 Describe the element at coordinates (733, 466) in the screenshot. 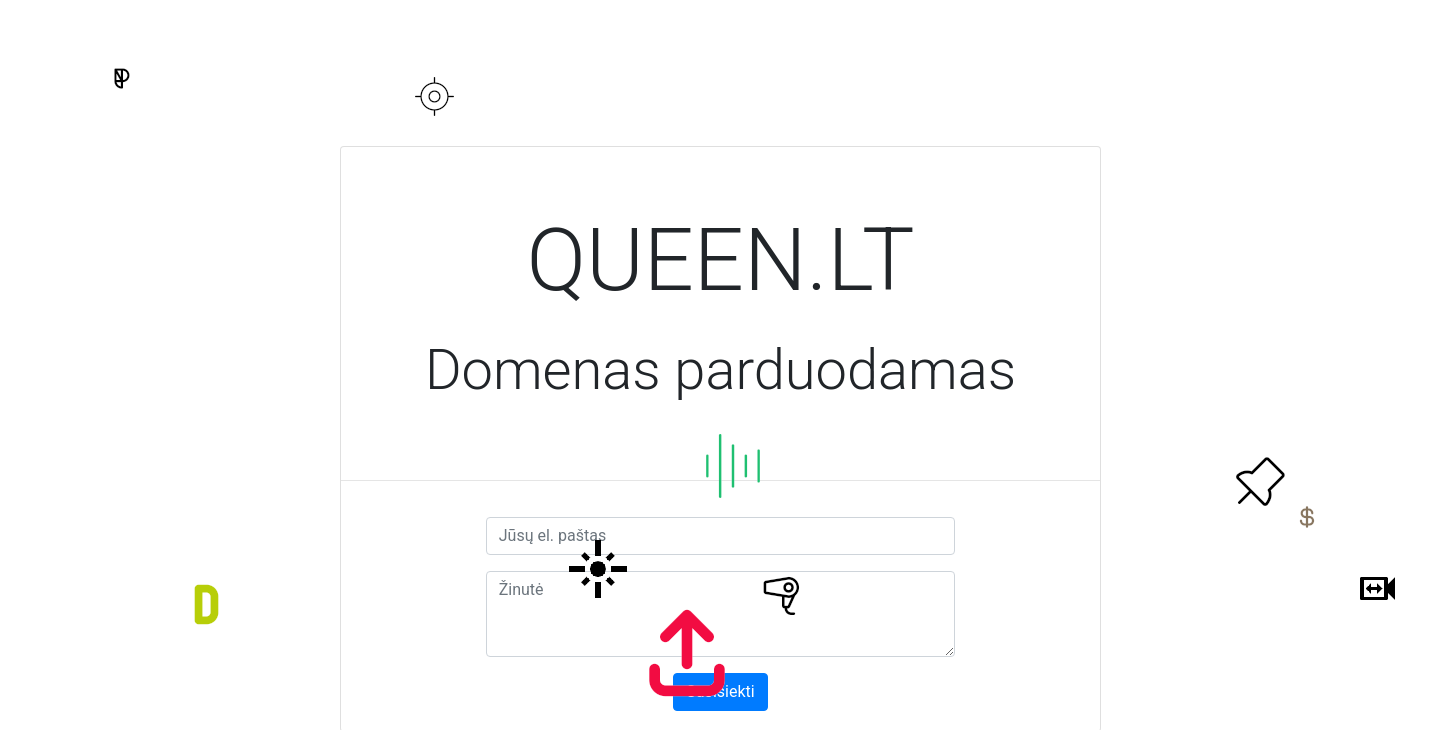

I see `audio or sound visualization` at that location.